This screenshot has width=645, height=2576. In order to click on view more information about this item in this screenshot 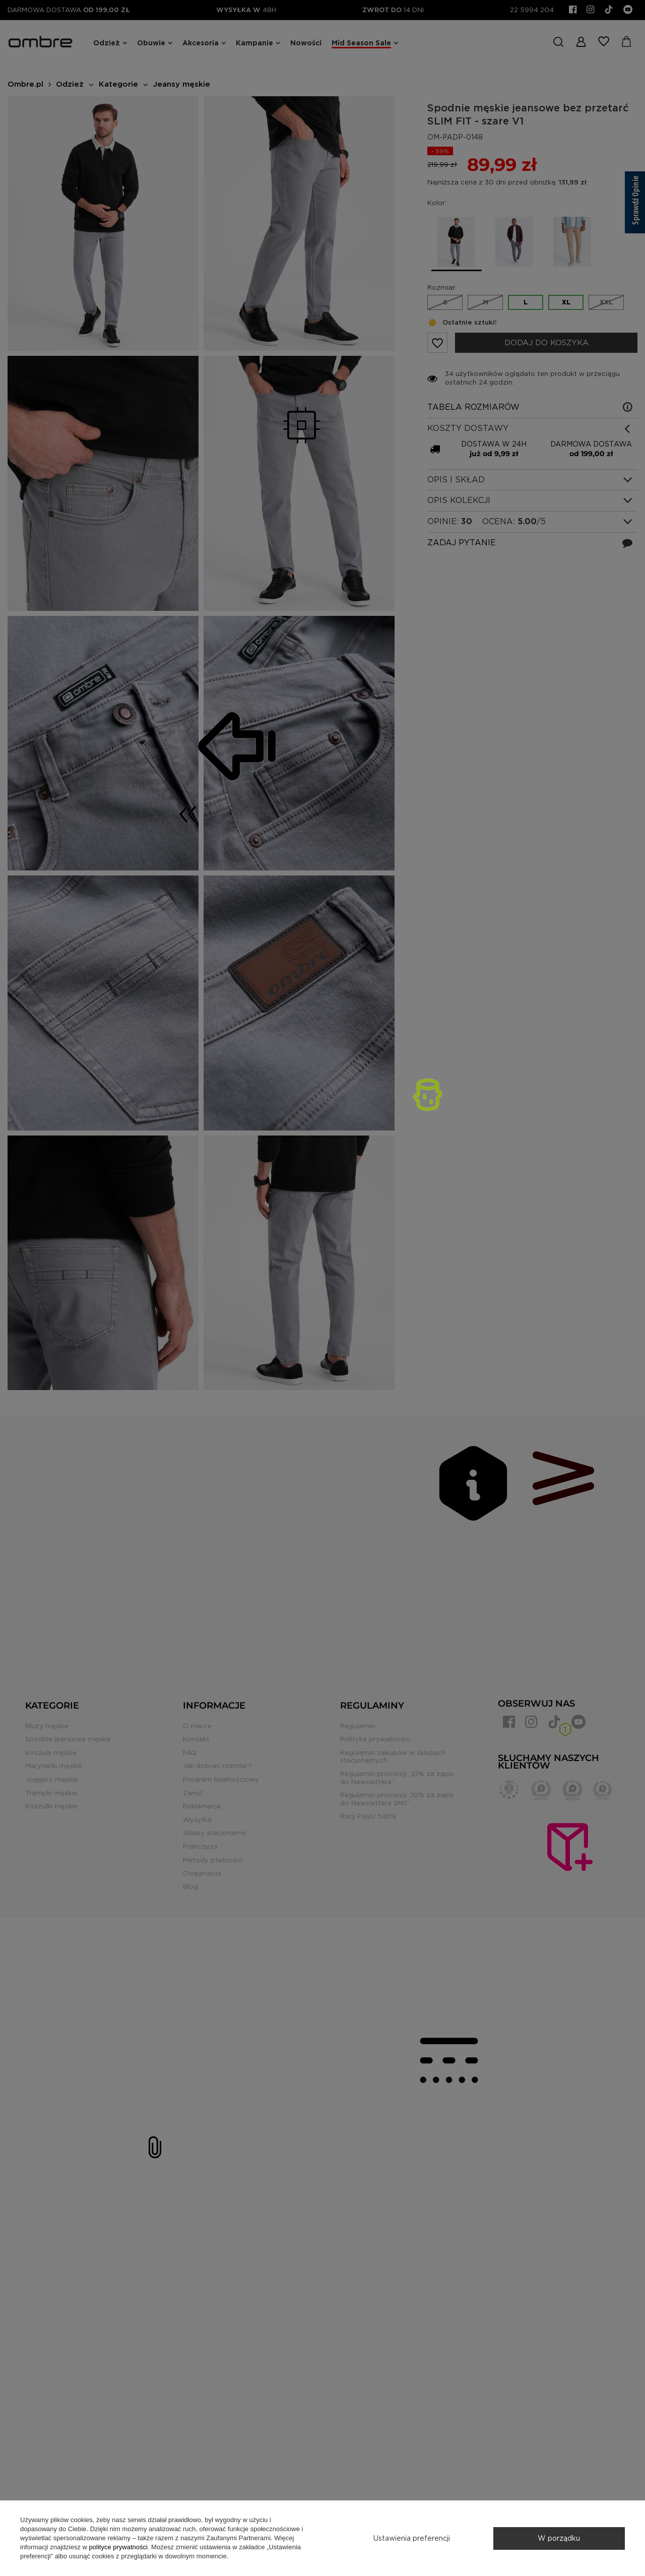, I will do `click(473, 1483)`.